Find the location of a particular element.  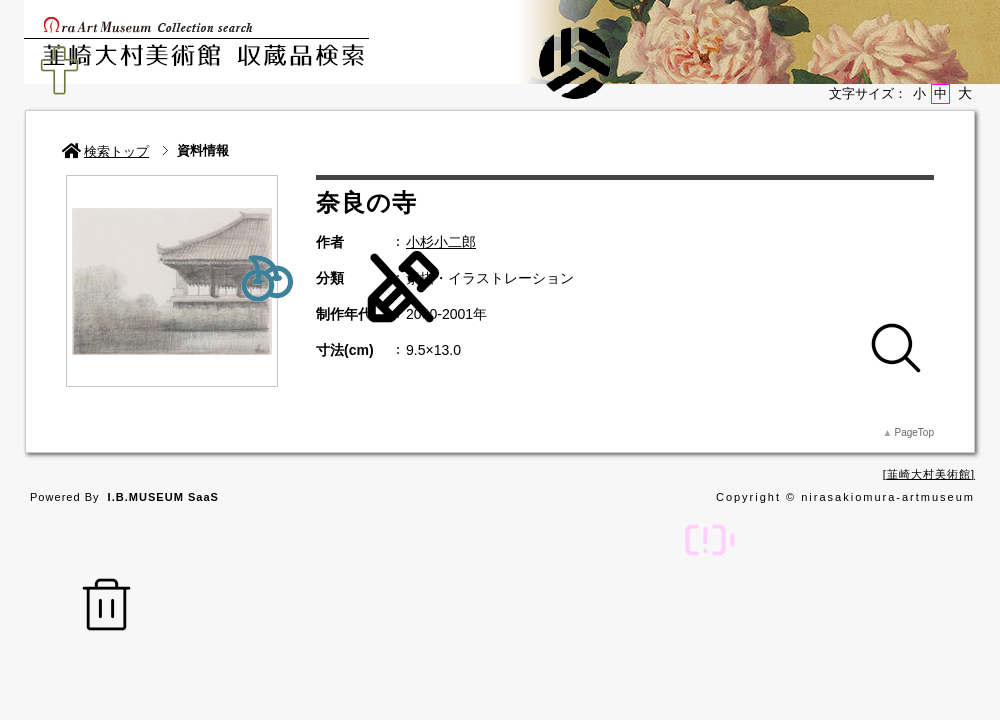

search for content or items is located at coordinates (896, 348).